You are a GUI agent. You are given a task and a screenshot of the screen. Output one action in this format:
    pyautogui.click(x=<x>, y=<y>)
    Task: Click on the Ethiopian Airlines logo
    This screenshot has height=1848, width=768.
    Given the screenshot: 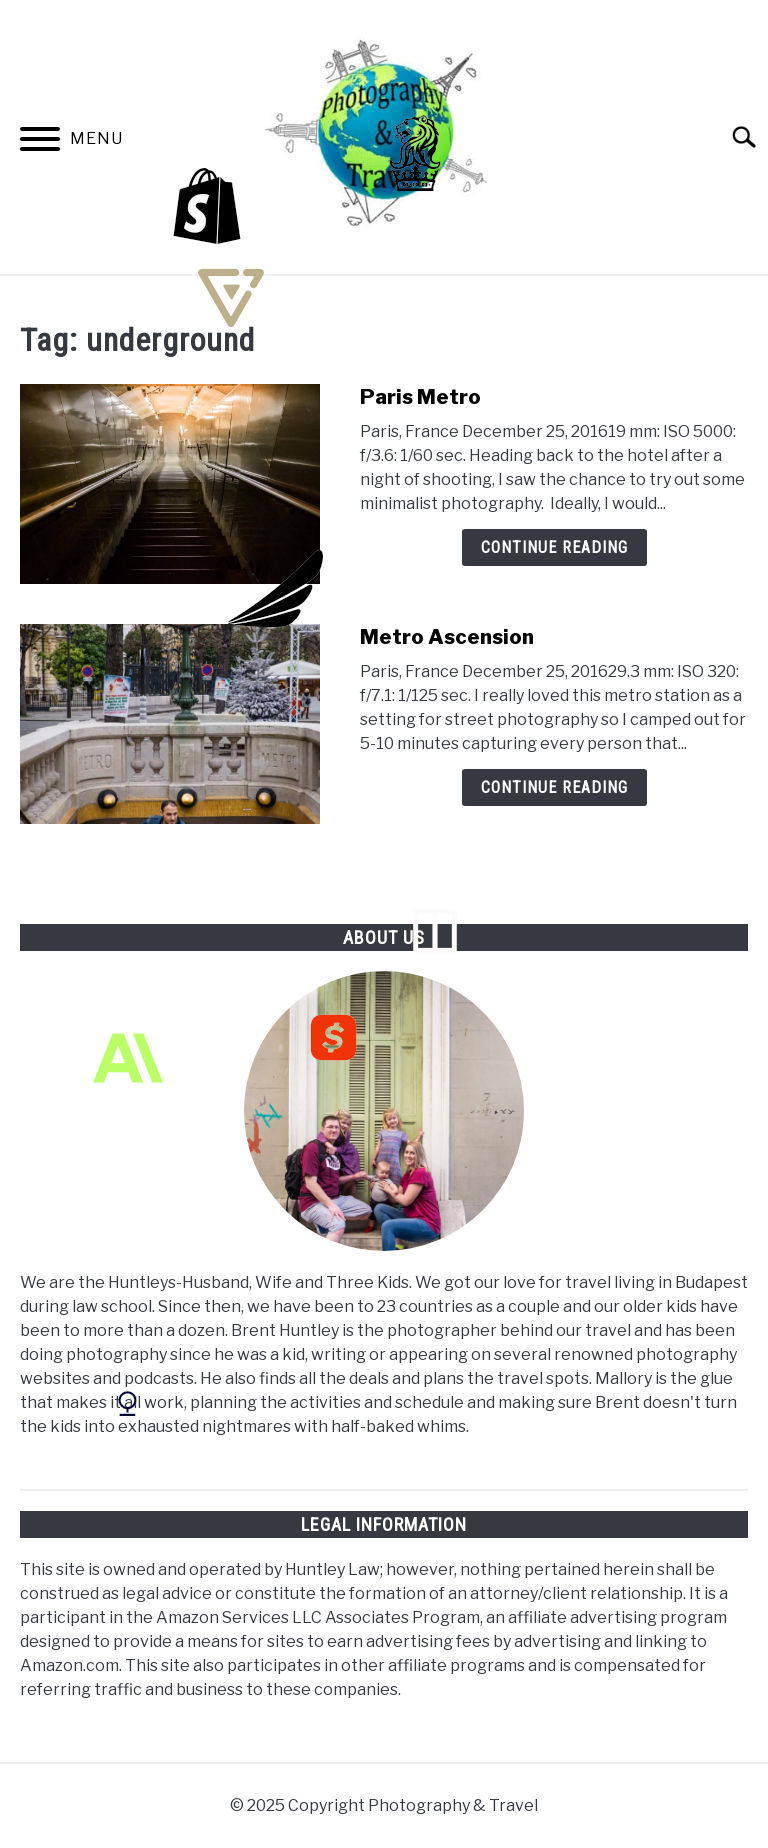 What is the action you would take?
    pyautogui.click(x=275, y=588)
    